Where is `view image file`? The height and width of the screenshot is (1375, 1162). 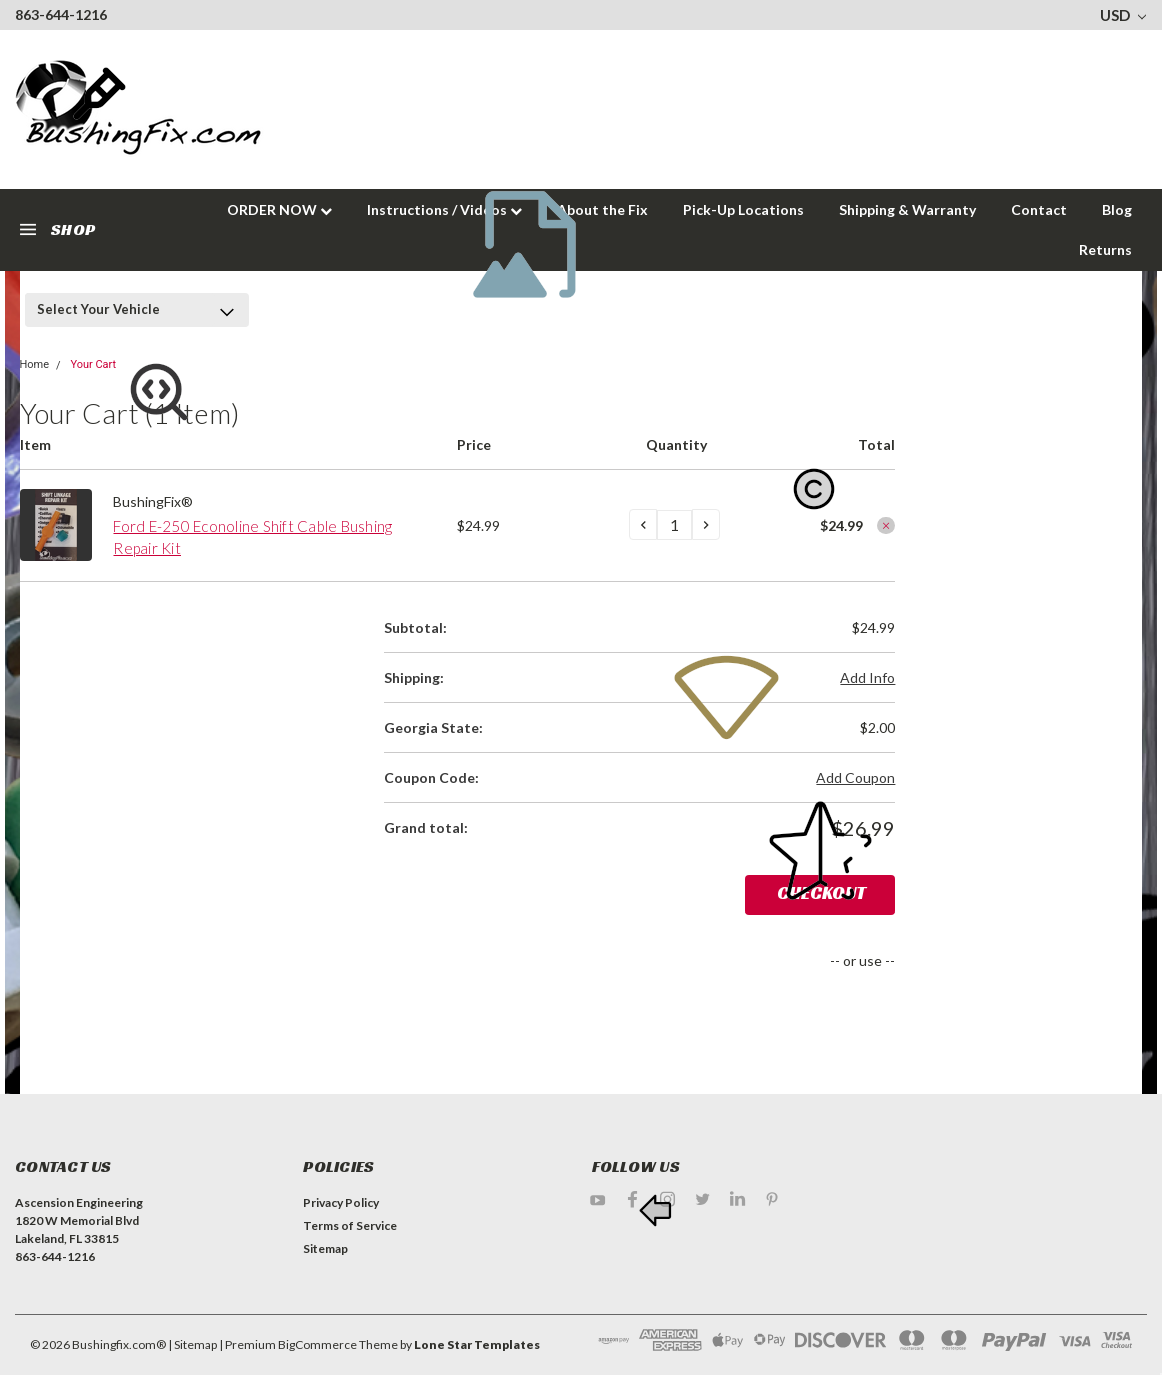
view image file is located at coordinates (530, 244).